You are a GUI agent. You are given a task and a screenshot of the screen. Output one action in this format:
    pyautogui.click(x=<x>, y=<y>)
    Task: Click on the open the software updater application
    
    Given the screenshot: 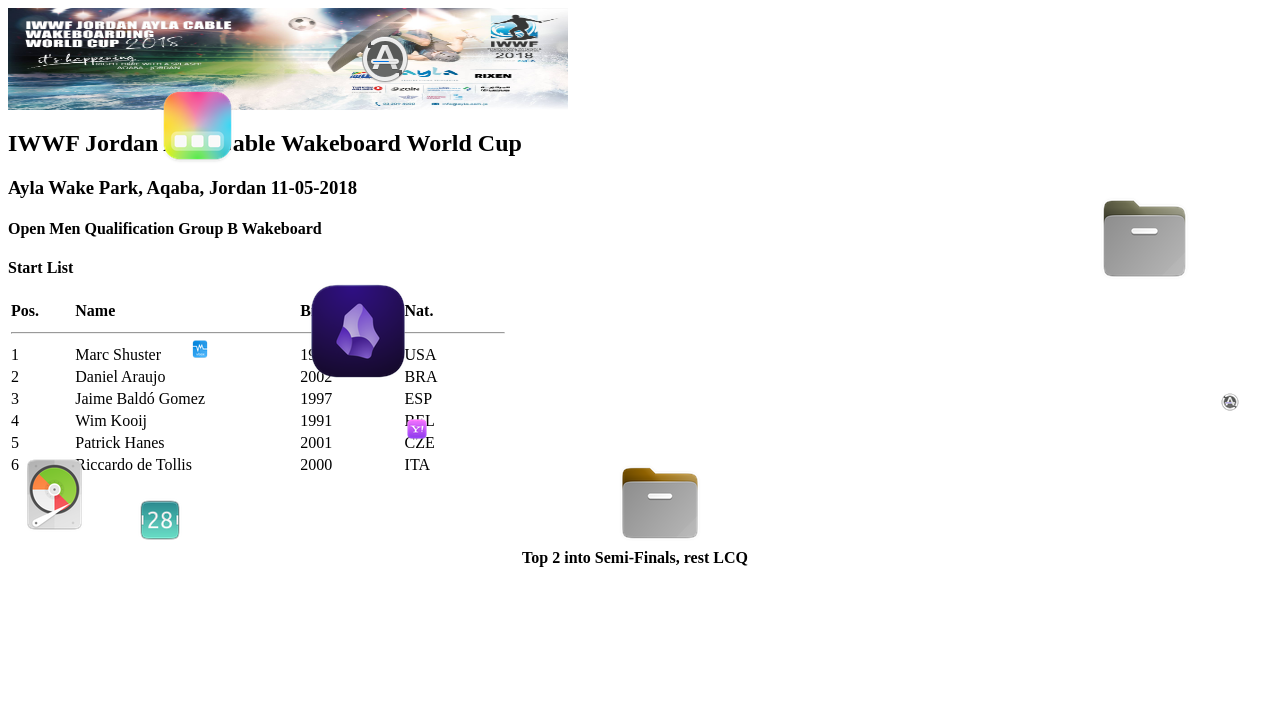 What is the action you would take?
    pyautogui.click(x=385, y=59)
    